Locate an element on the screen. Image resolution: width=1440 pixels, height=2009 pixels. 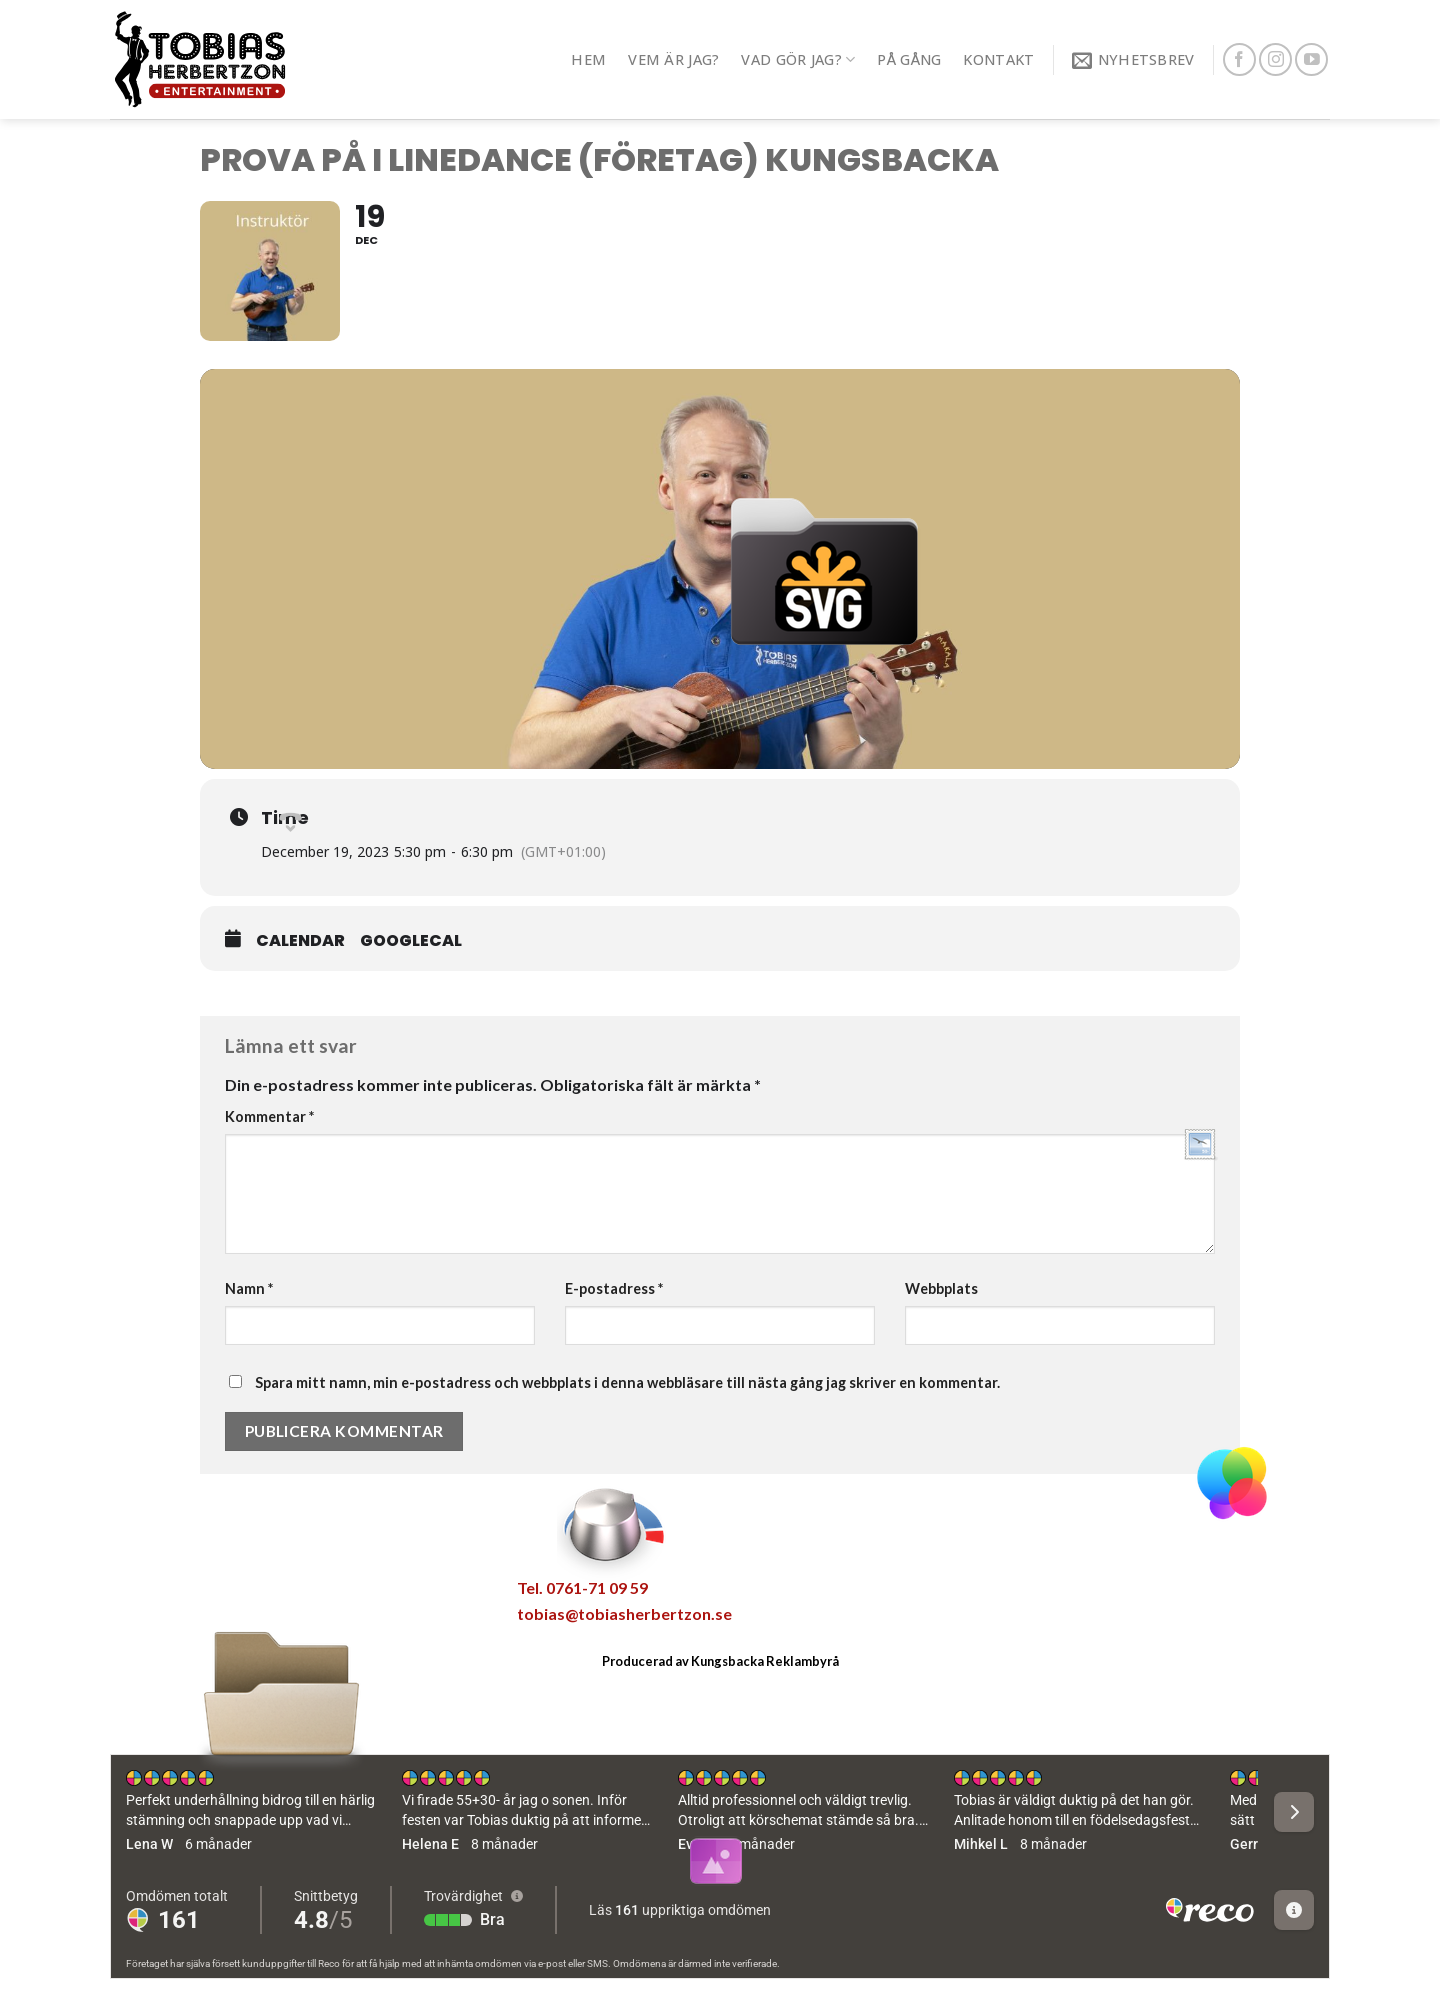
open an image file is located at coordinates (716, 1860).